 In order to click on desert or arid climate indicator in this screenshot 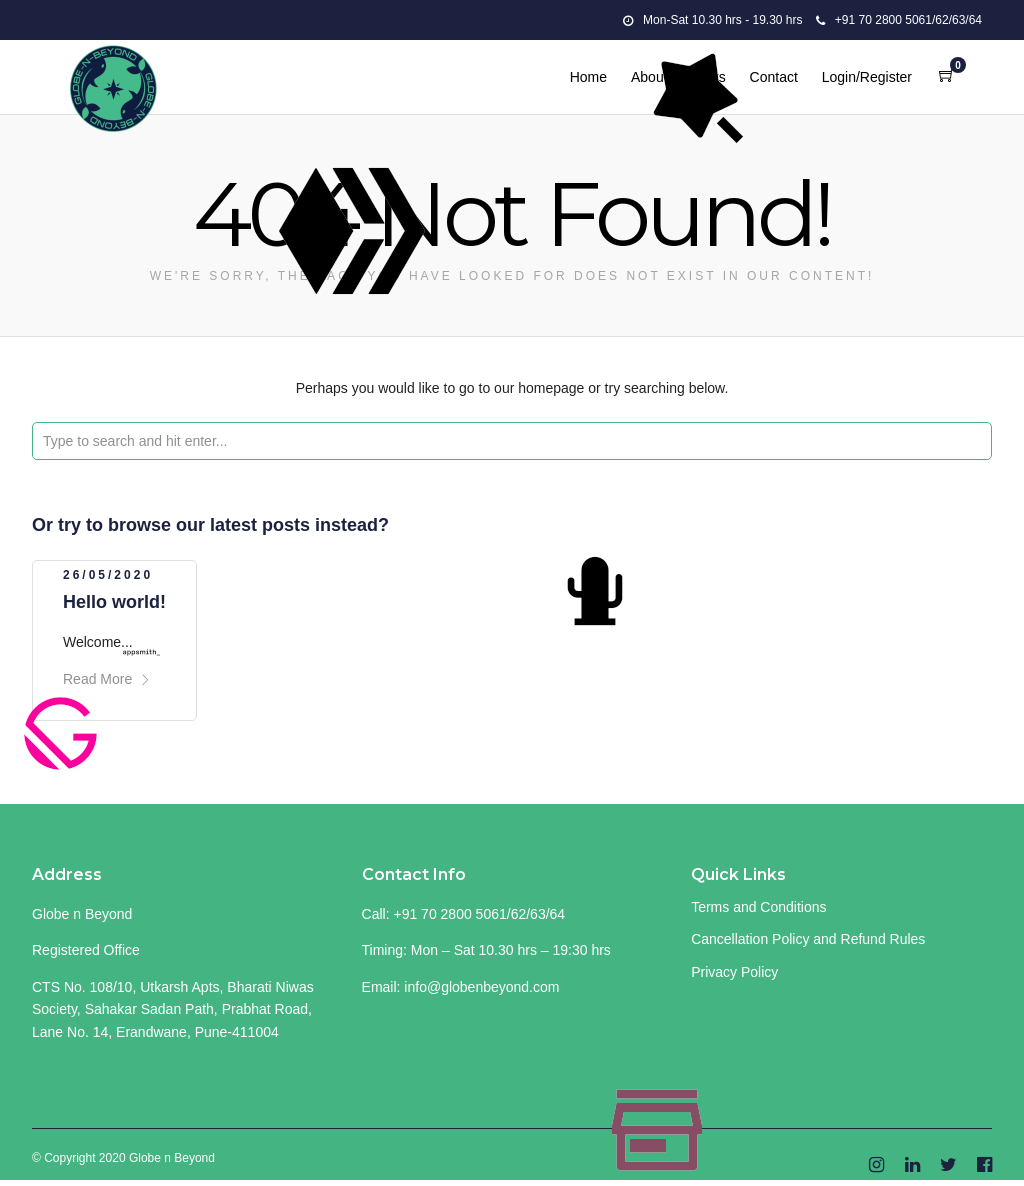, I will do `click(595, 591)`.